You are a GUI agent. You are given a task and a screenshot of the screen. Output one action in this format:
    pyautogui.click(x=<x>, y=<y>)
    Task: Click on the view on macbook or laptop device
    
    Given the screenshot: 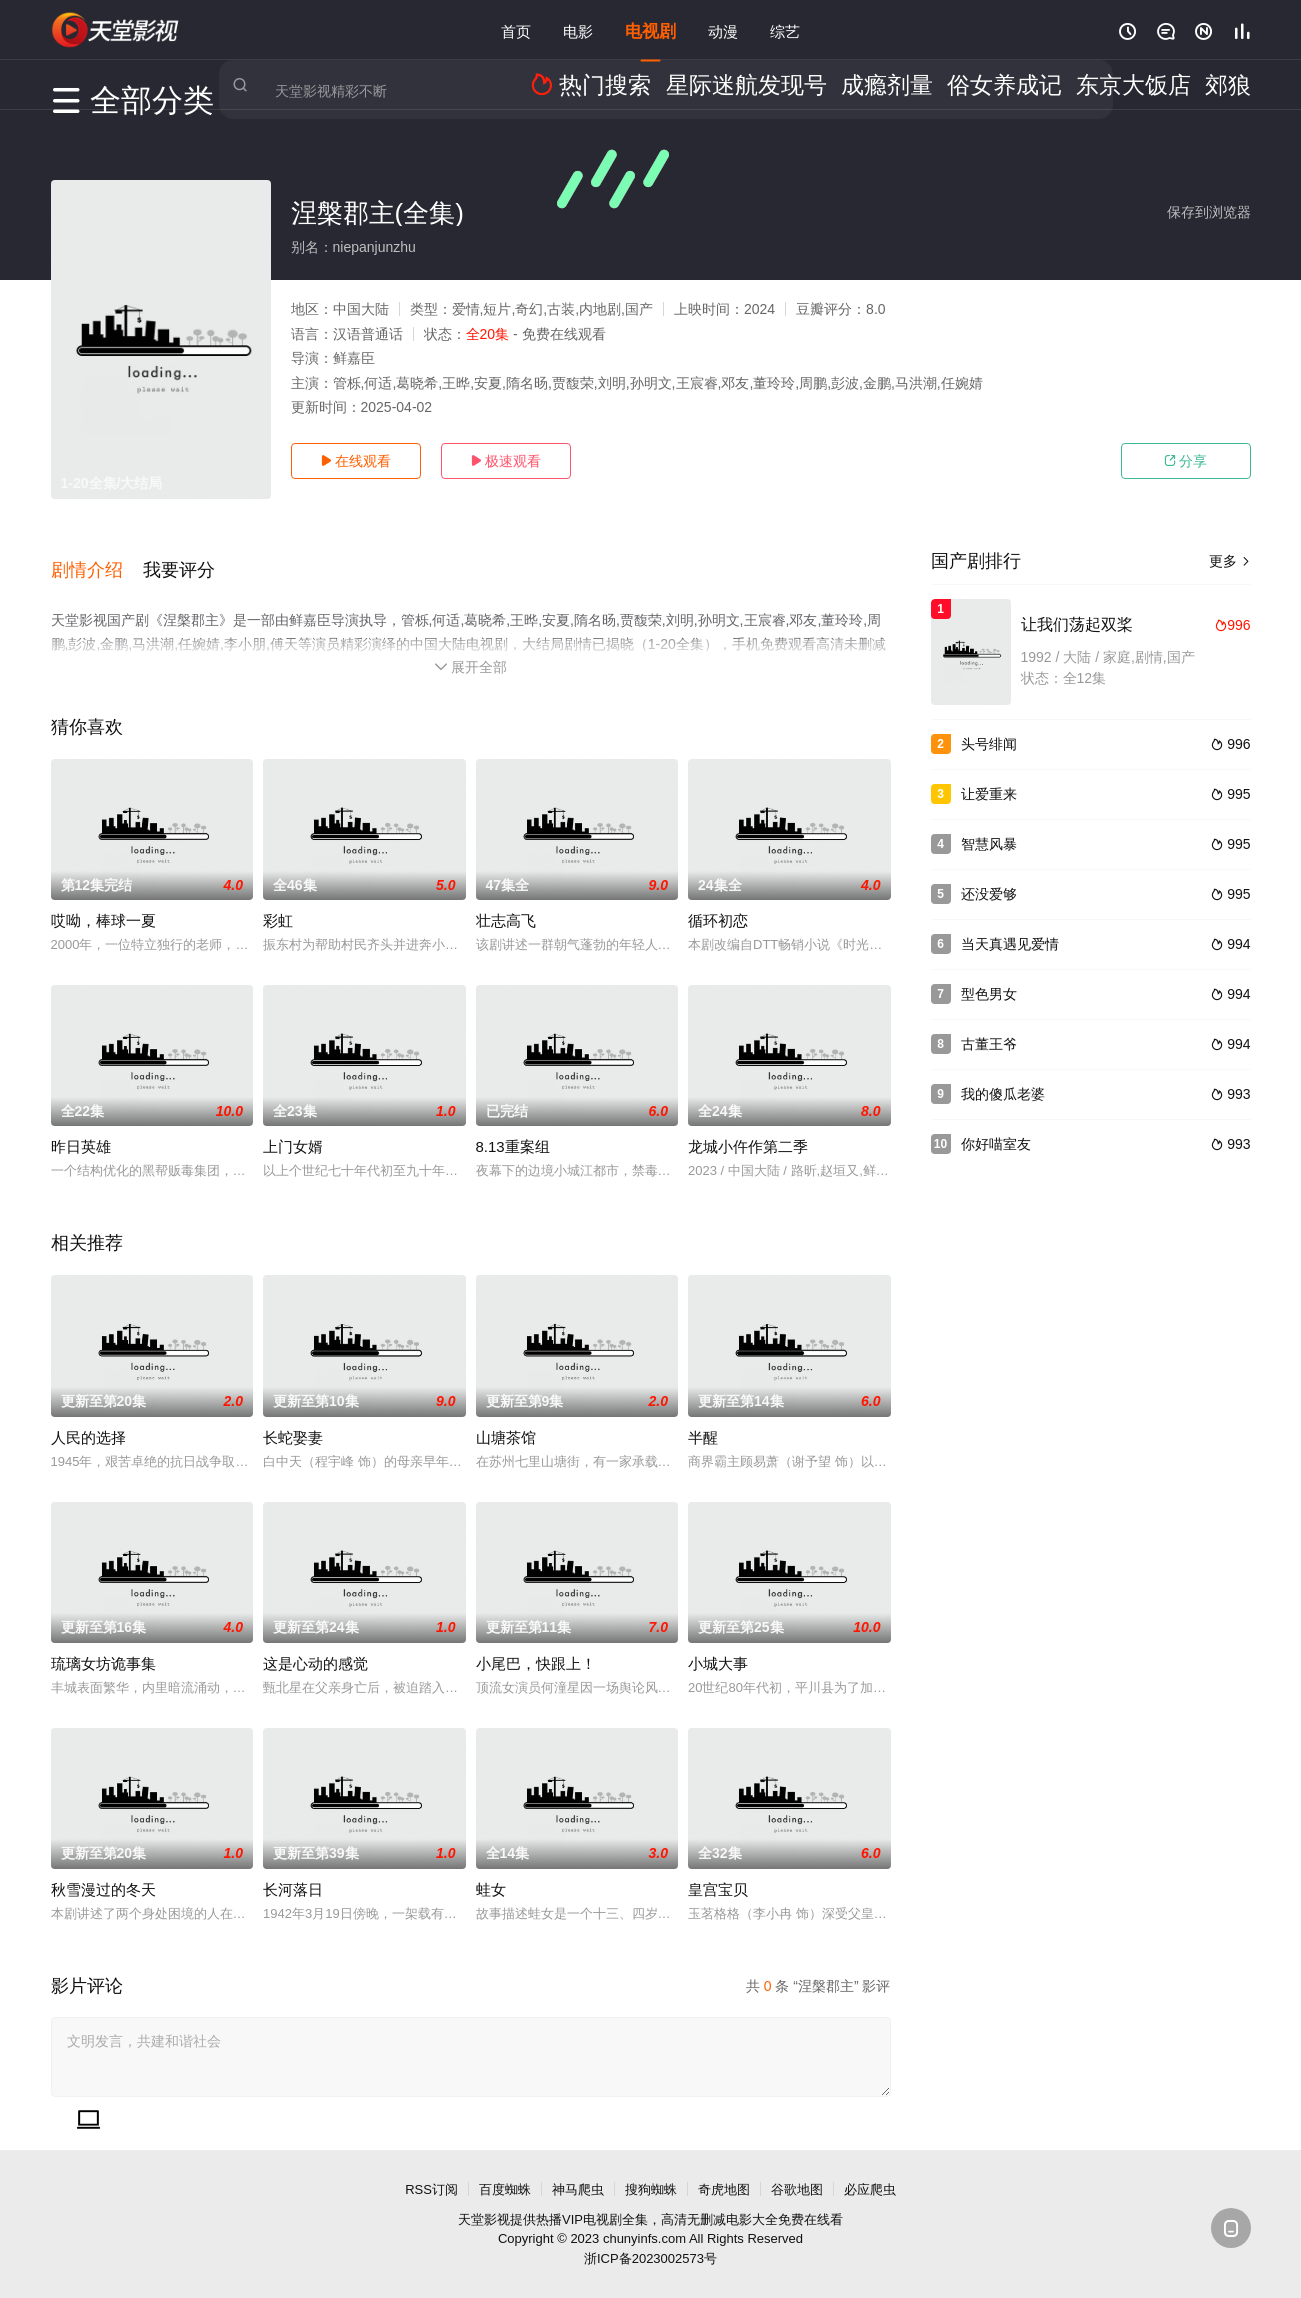 What is the action you would take?
    pyautogui.click(x=88, y=2119)
    